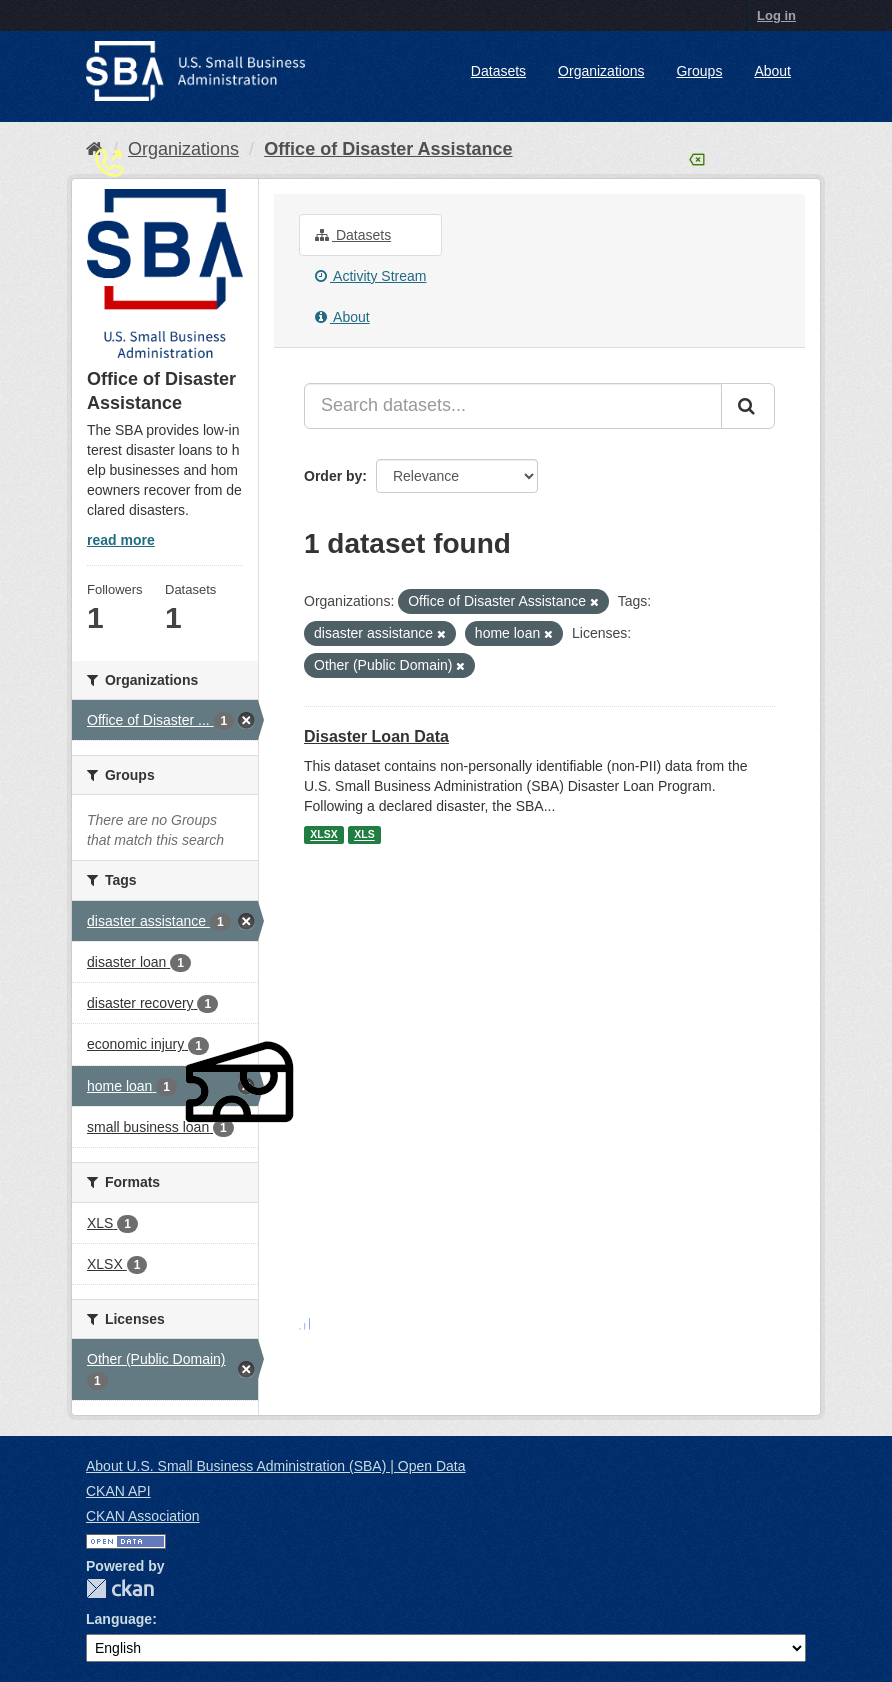 This screenshot has width=892, height=1682. What do you see at coordinates (239, 1087) in the screenshot?
I see `cheese or dairy product category` at bounding box center [239, 1087].